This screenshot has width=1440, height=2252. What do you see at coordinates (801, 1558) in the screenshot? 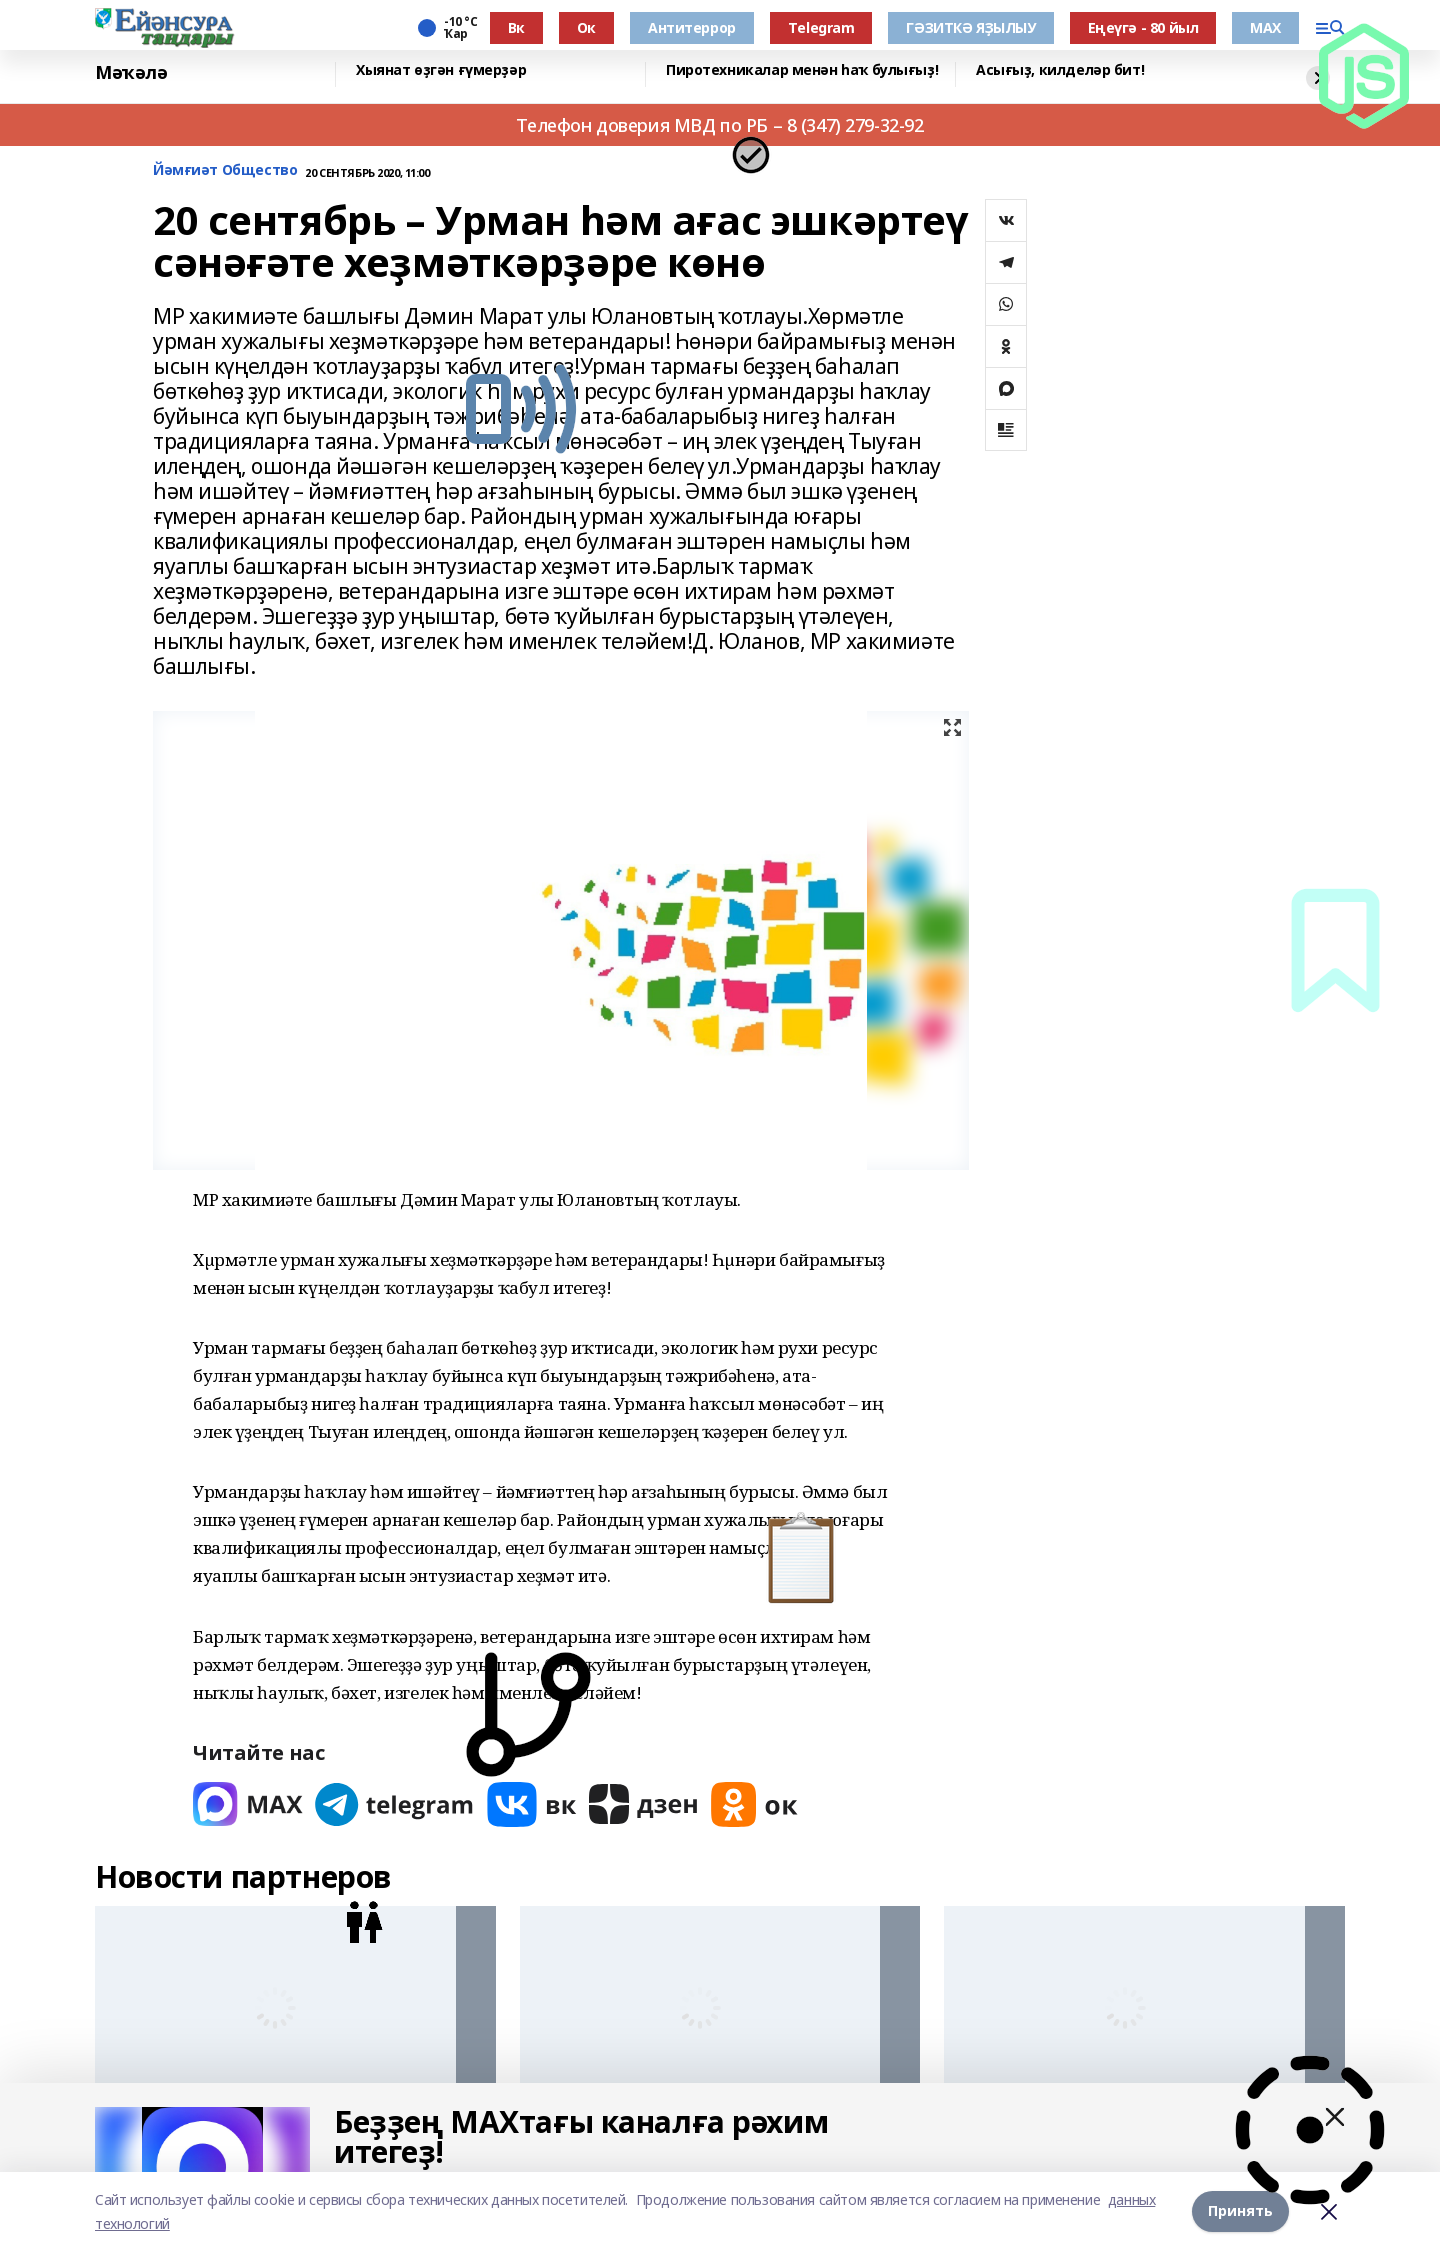
I see `access clipboard contents` at bounding box center [801, 1558].